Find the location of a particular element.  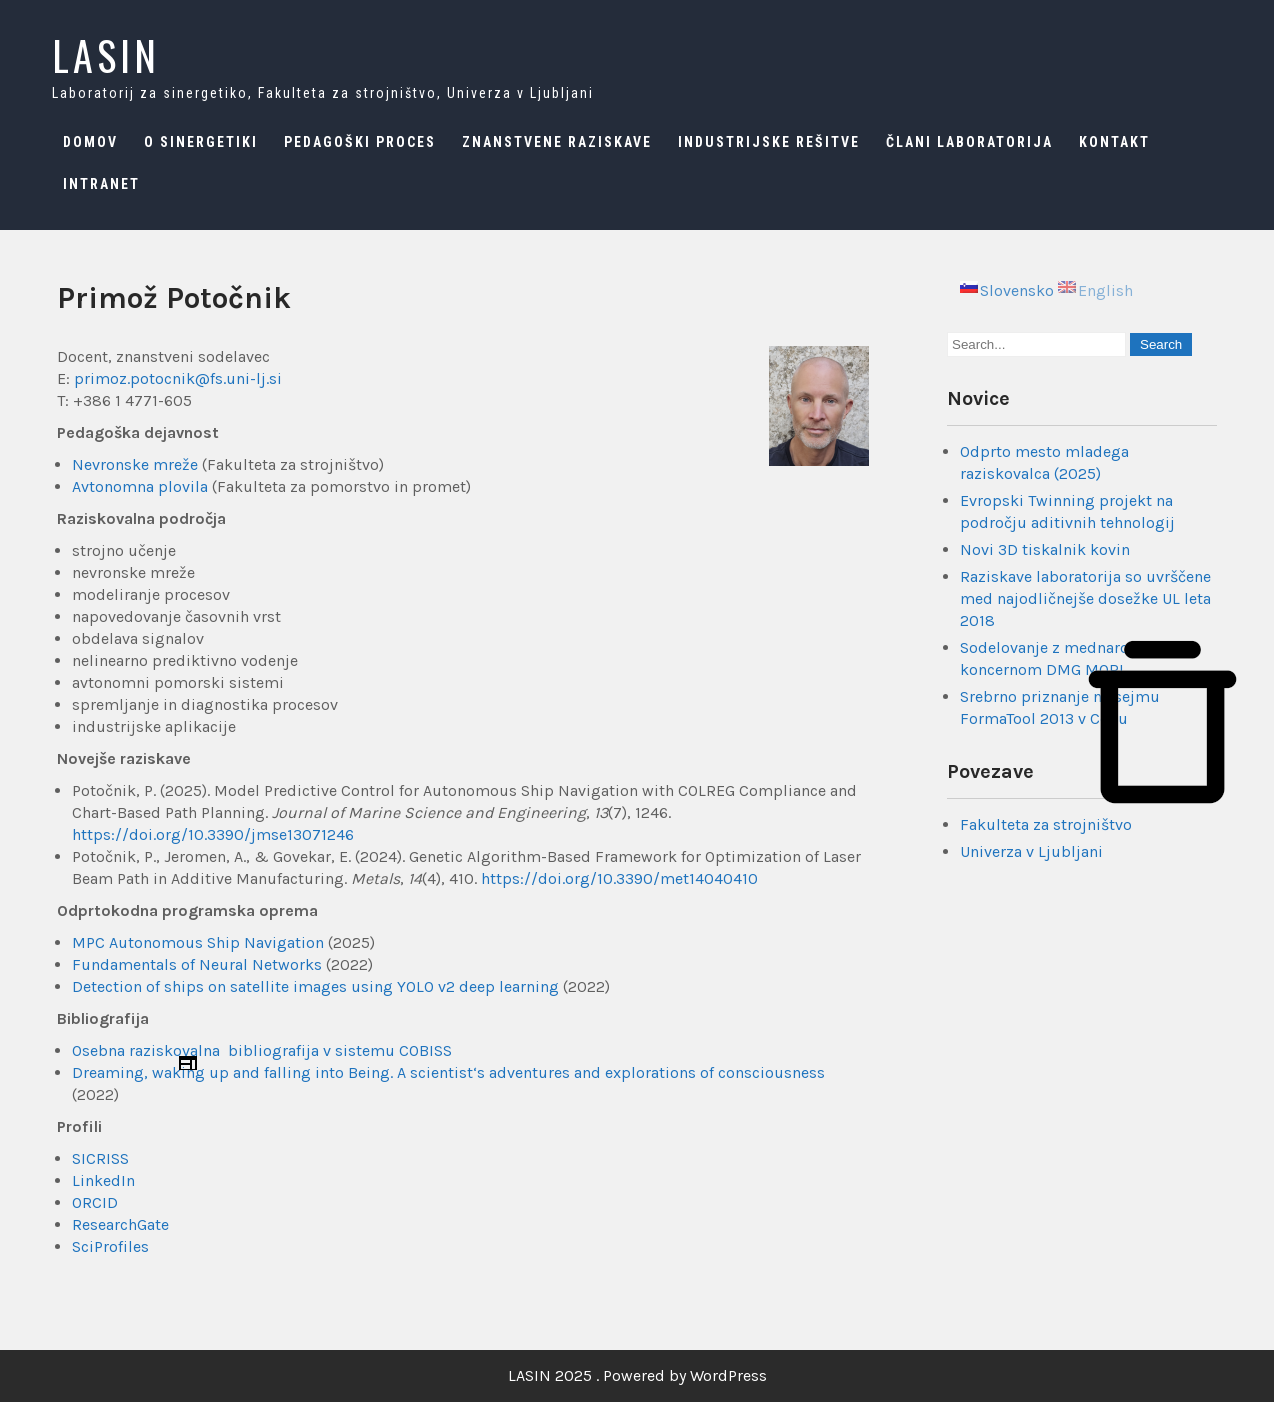

delete item is located at coordinates (1162, 729).